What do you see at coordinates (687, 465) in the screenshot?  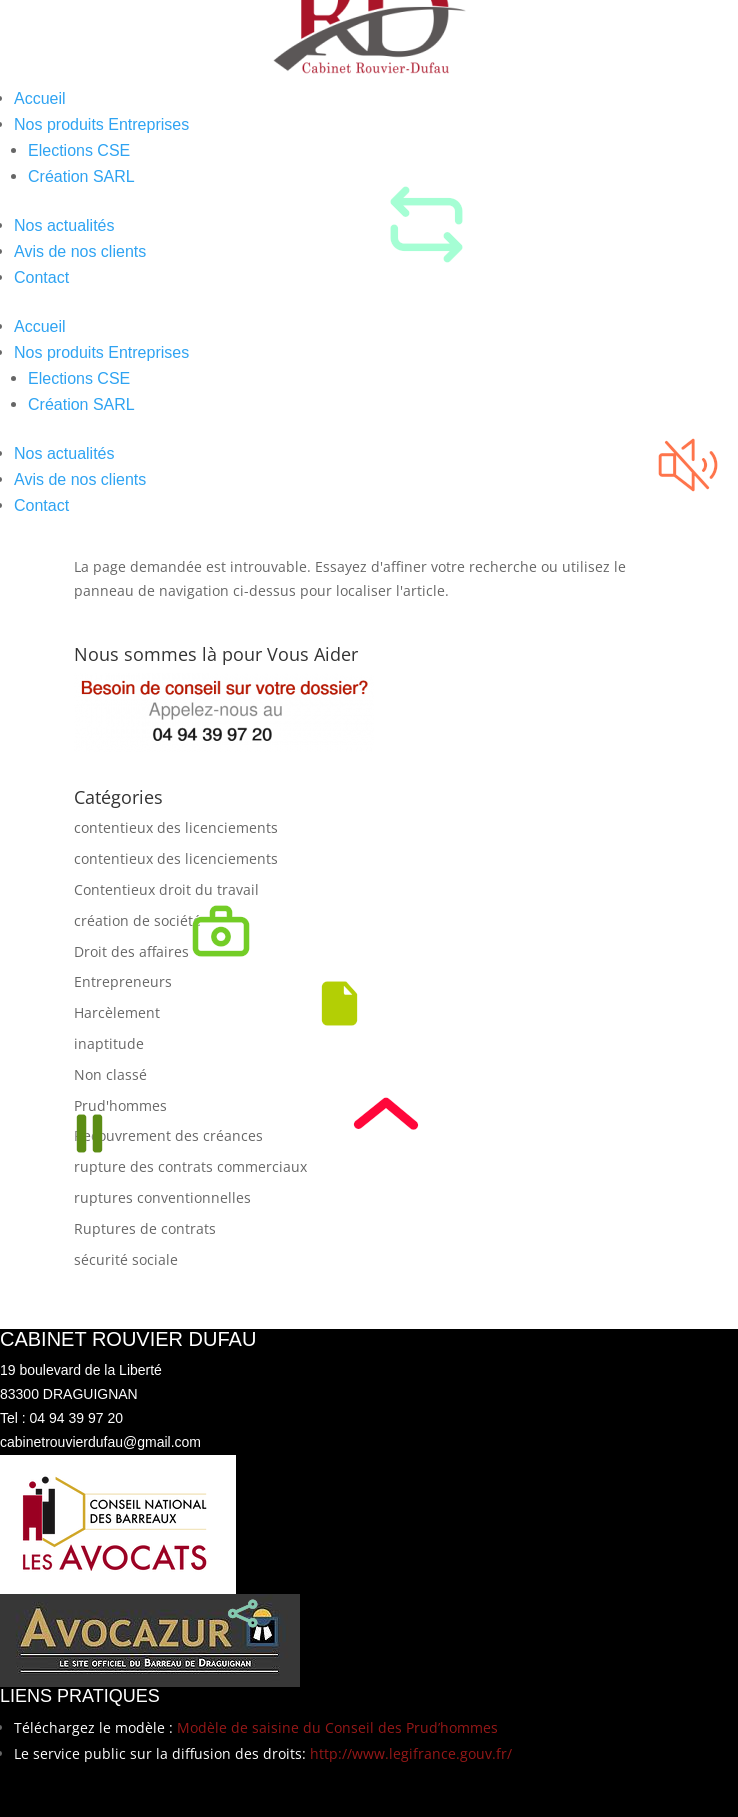 I see `mute audio or sound` at bounding box center [687, 465].